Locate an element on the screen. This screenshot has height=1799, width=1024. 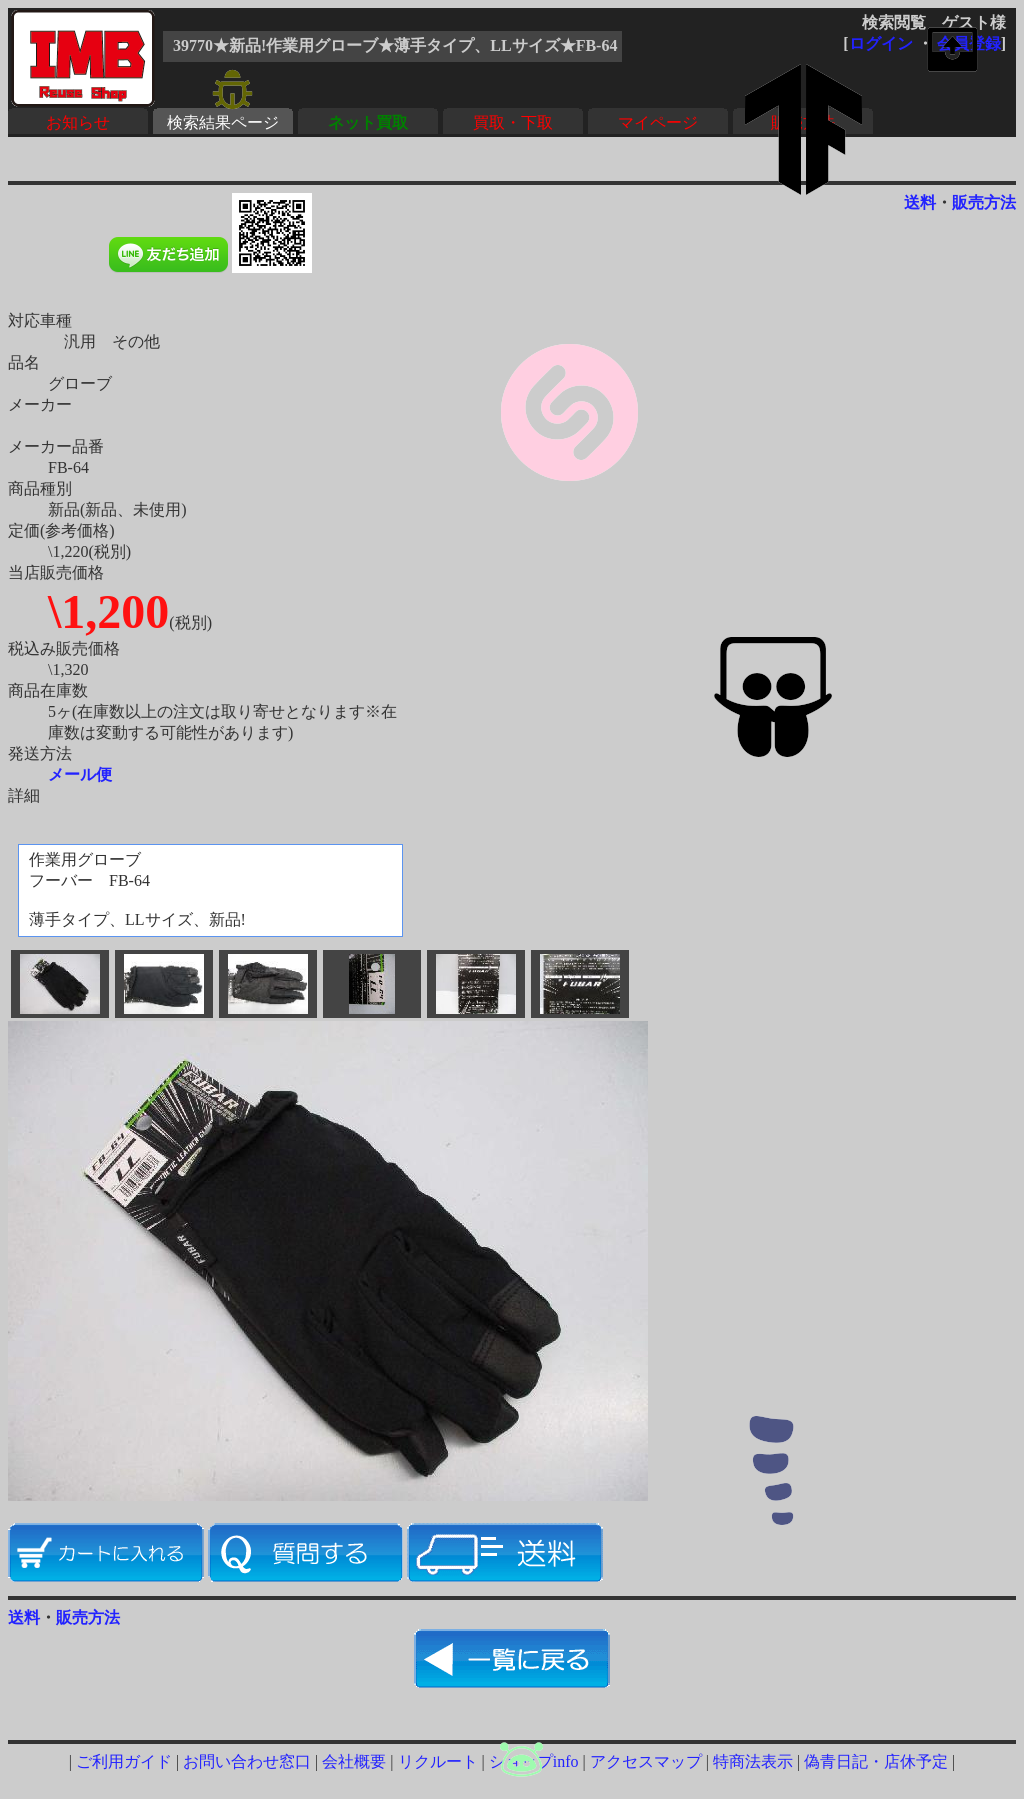
TensorFlow machine learning framework logo is located at coordinates (803, 129).